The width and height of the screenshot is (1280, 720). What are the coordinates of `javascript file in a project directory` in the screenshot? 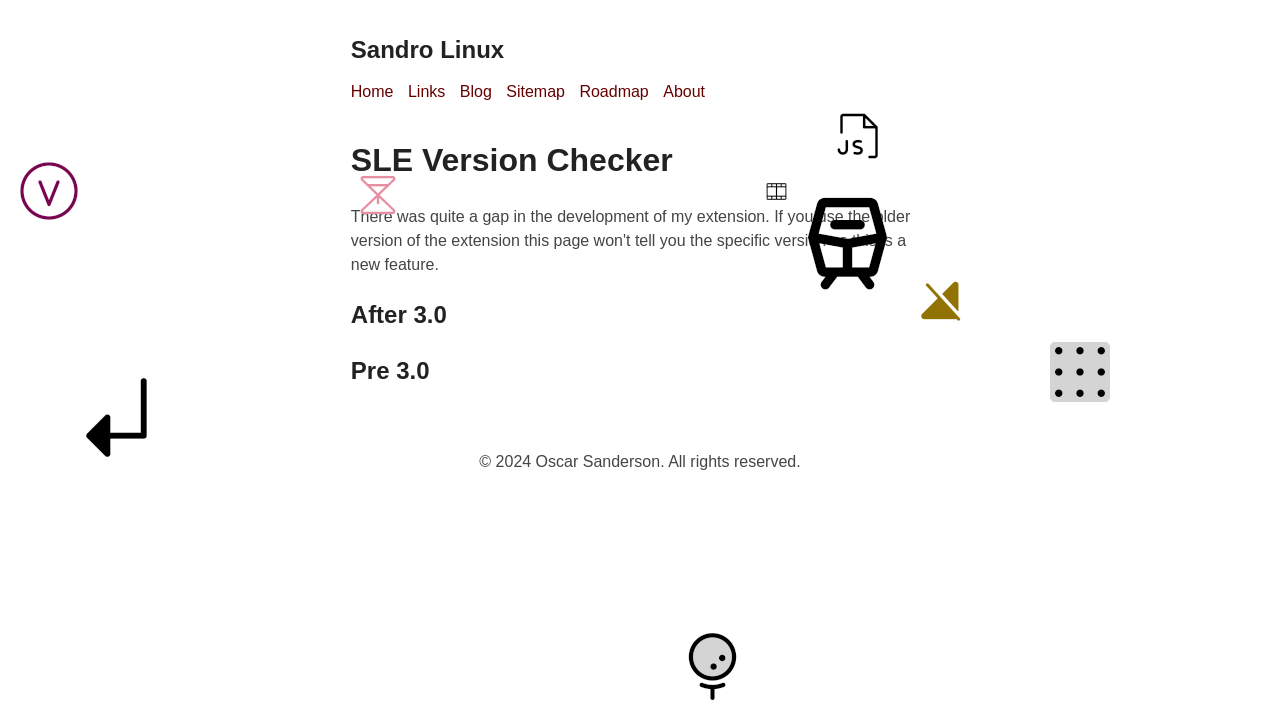 It's located at (859, 136).